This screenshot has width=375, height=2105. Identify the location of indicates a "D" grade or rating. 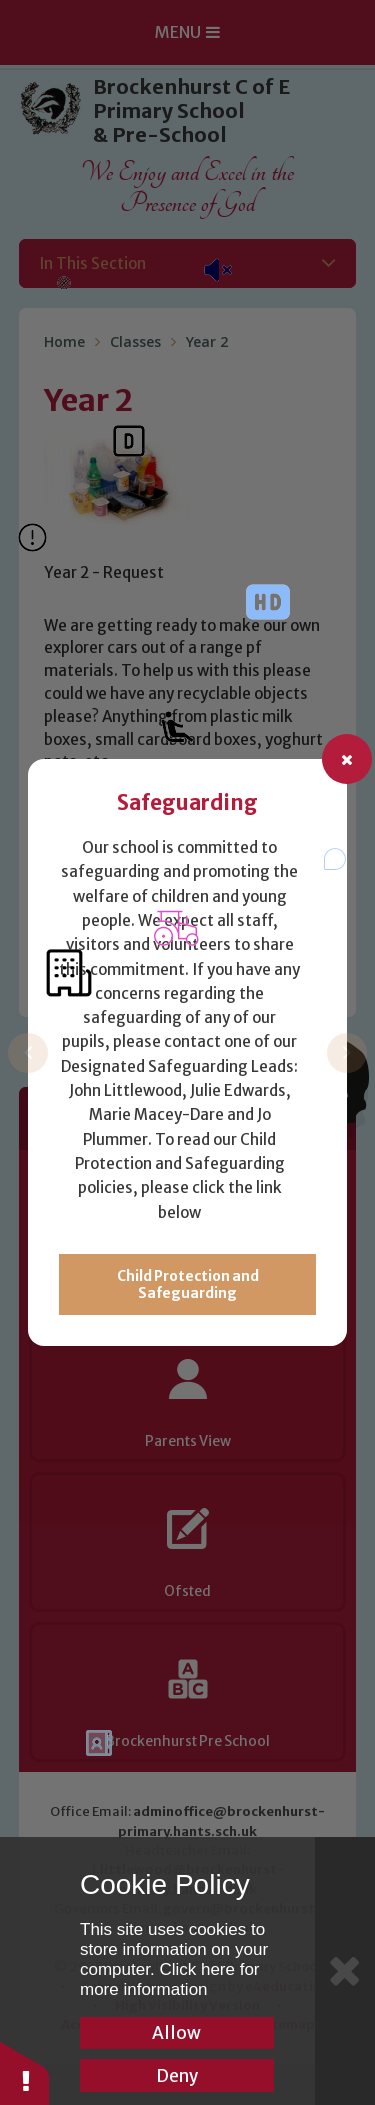
(129, 441).